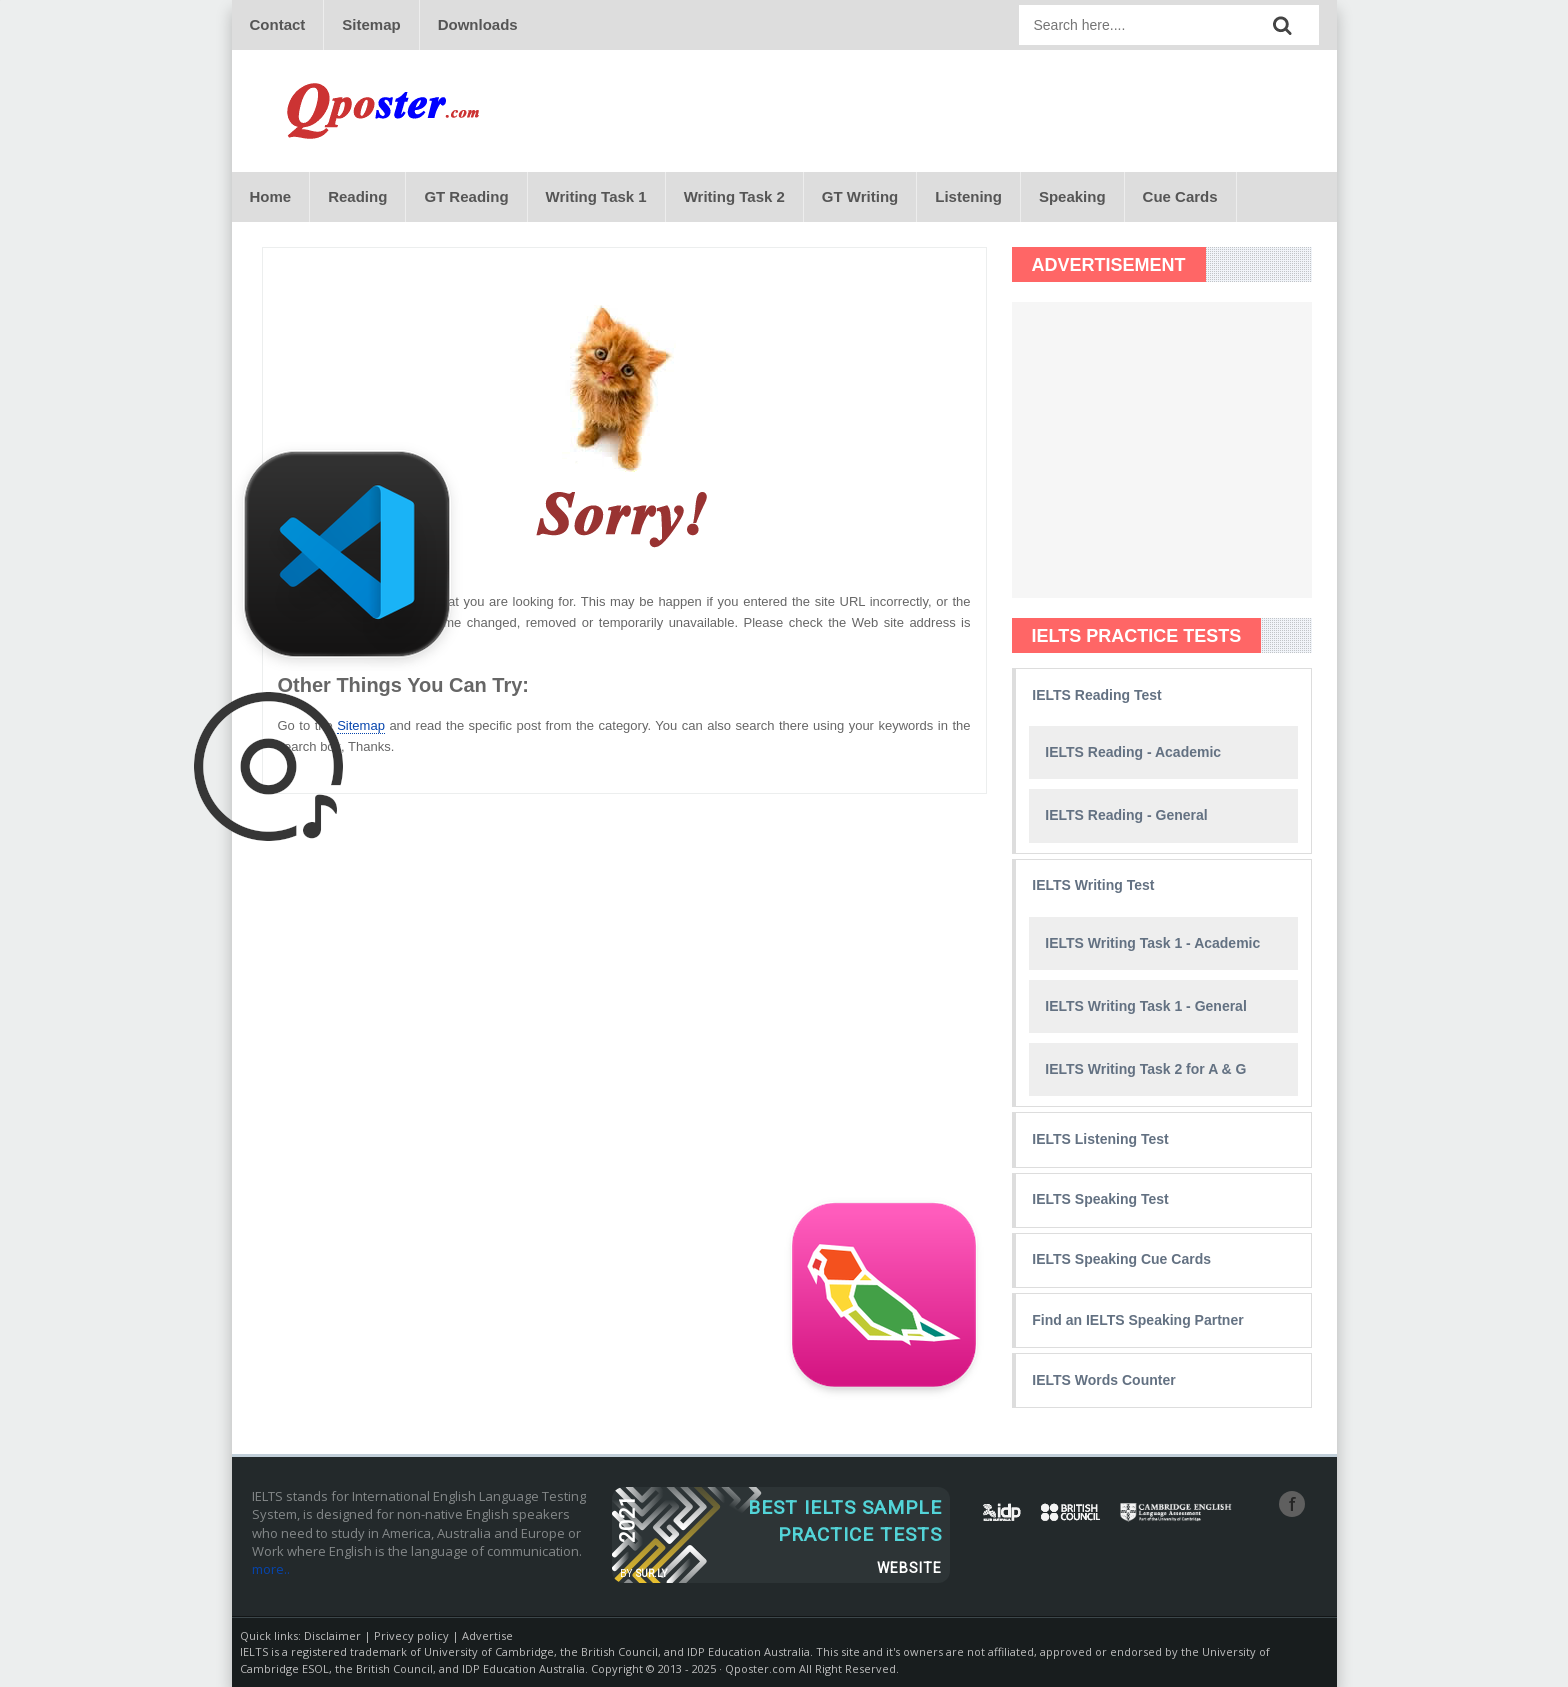 This screenshot has height=1687, width=1568. Describe the element at coordinates (347, 554) in the screenshot. I see `open Visual Studio Code` at that location.